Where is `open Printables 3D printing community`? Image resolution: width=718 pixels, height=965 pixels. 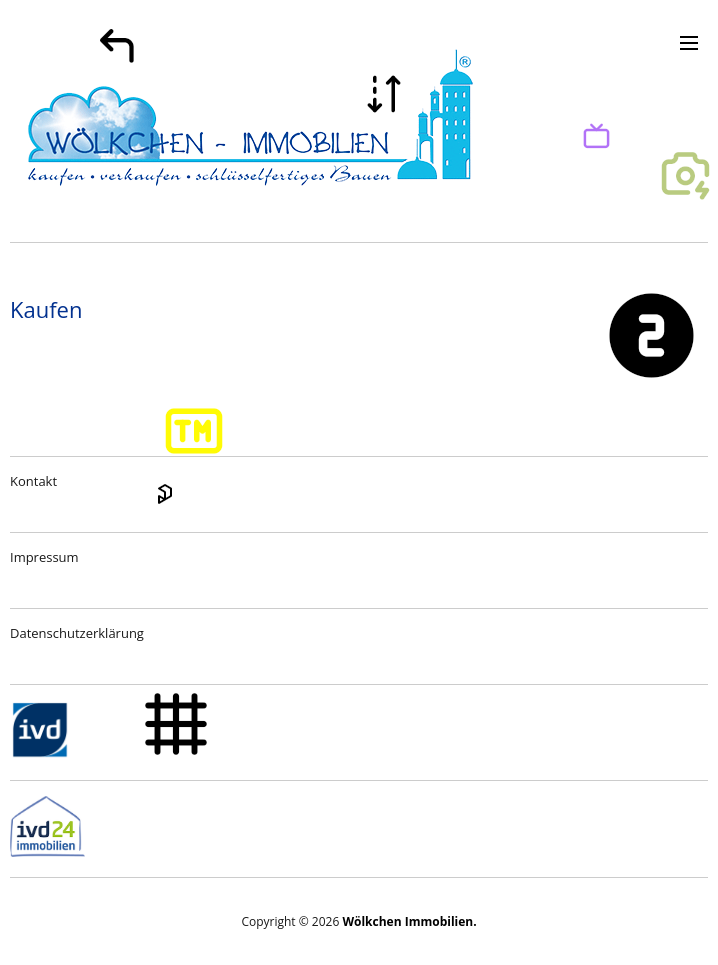
open Printables 3D printing community is located at coordinates (165, 494).